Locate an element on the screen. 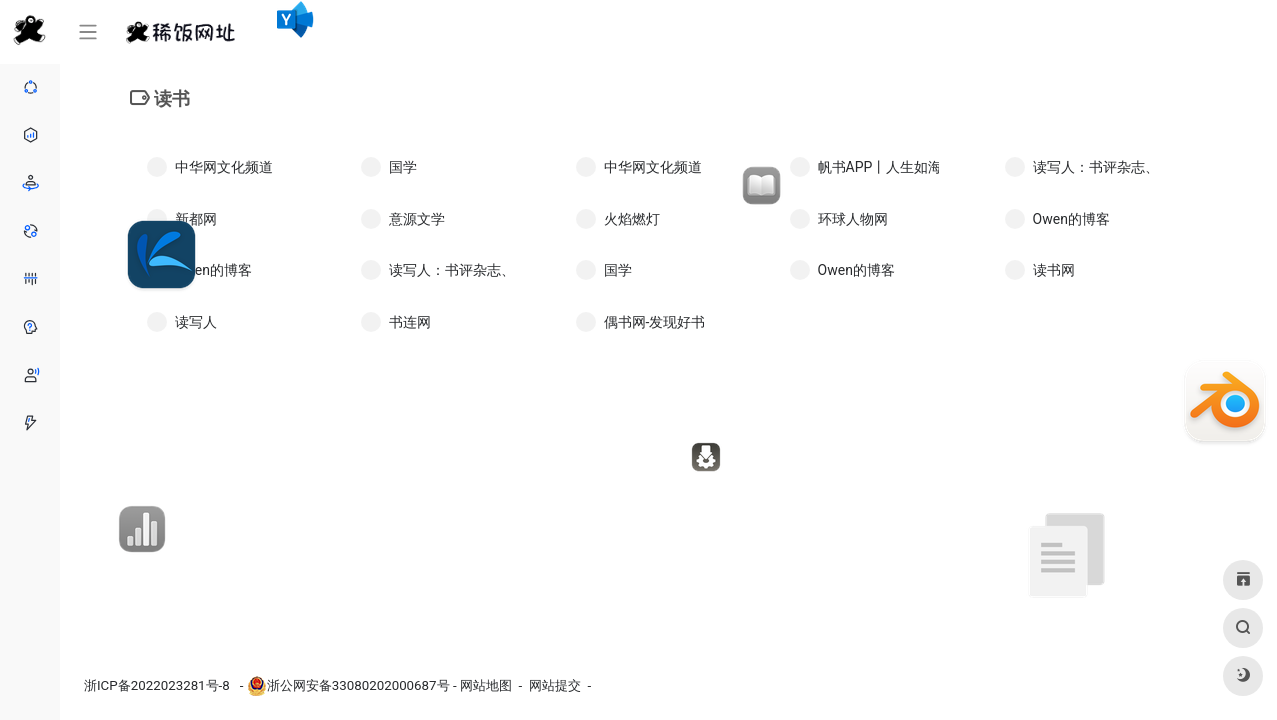 The image size is (1277, 720). open Blender 3D modeling application is located at coordinates (1225, 401).